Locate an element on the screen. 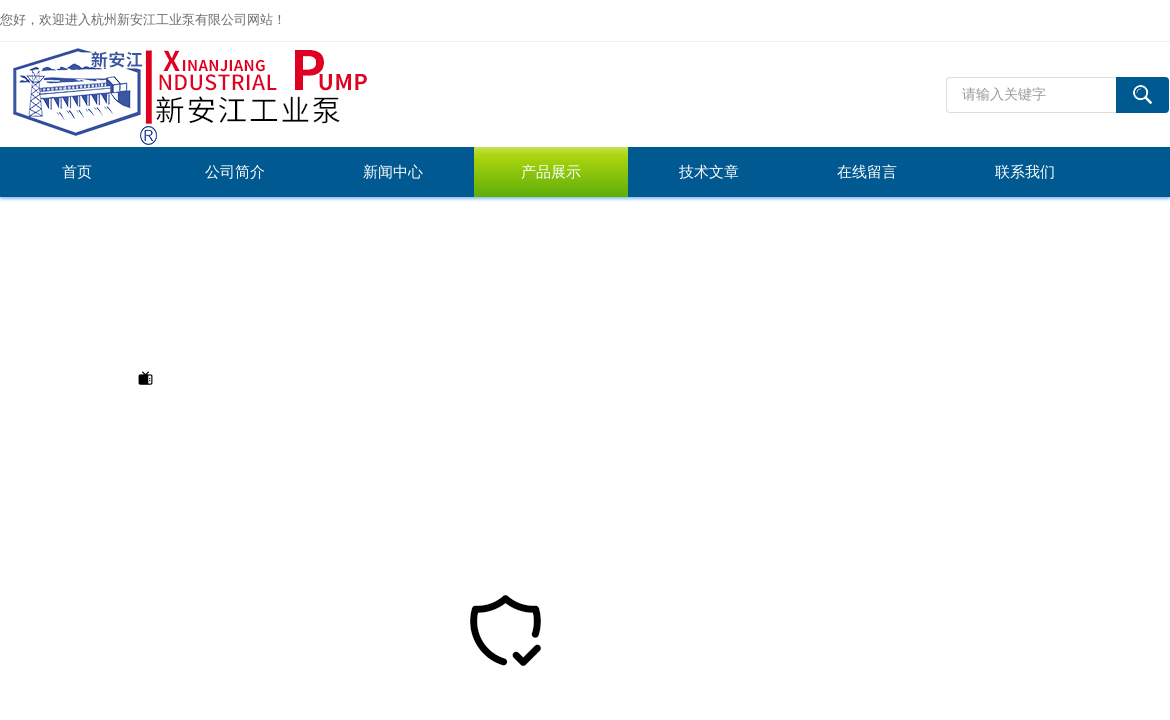  access classic TV or broadcast content is located at coordinates (145, 378).